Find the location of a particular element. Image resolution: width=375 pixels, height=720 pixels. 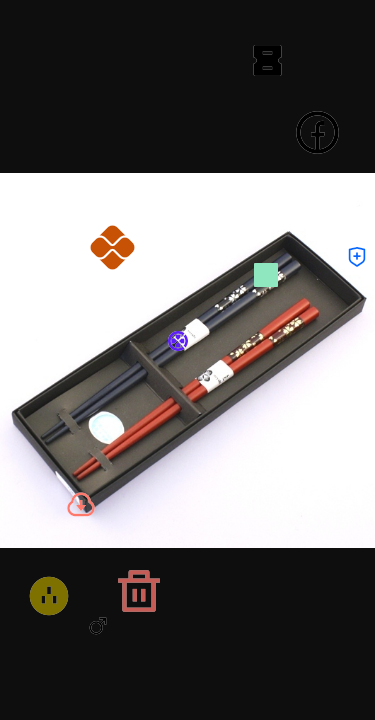

pay with pix instant payment is located at coordinates (112, 247).